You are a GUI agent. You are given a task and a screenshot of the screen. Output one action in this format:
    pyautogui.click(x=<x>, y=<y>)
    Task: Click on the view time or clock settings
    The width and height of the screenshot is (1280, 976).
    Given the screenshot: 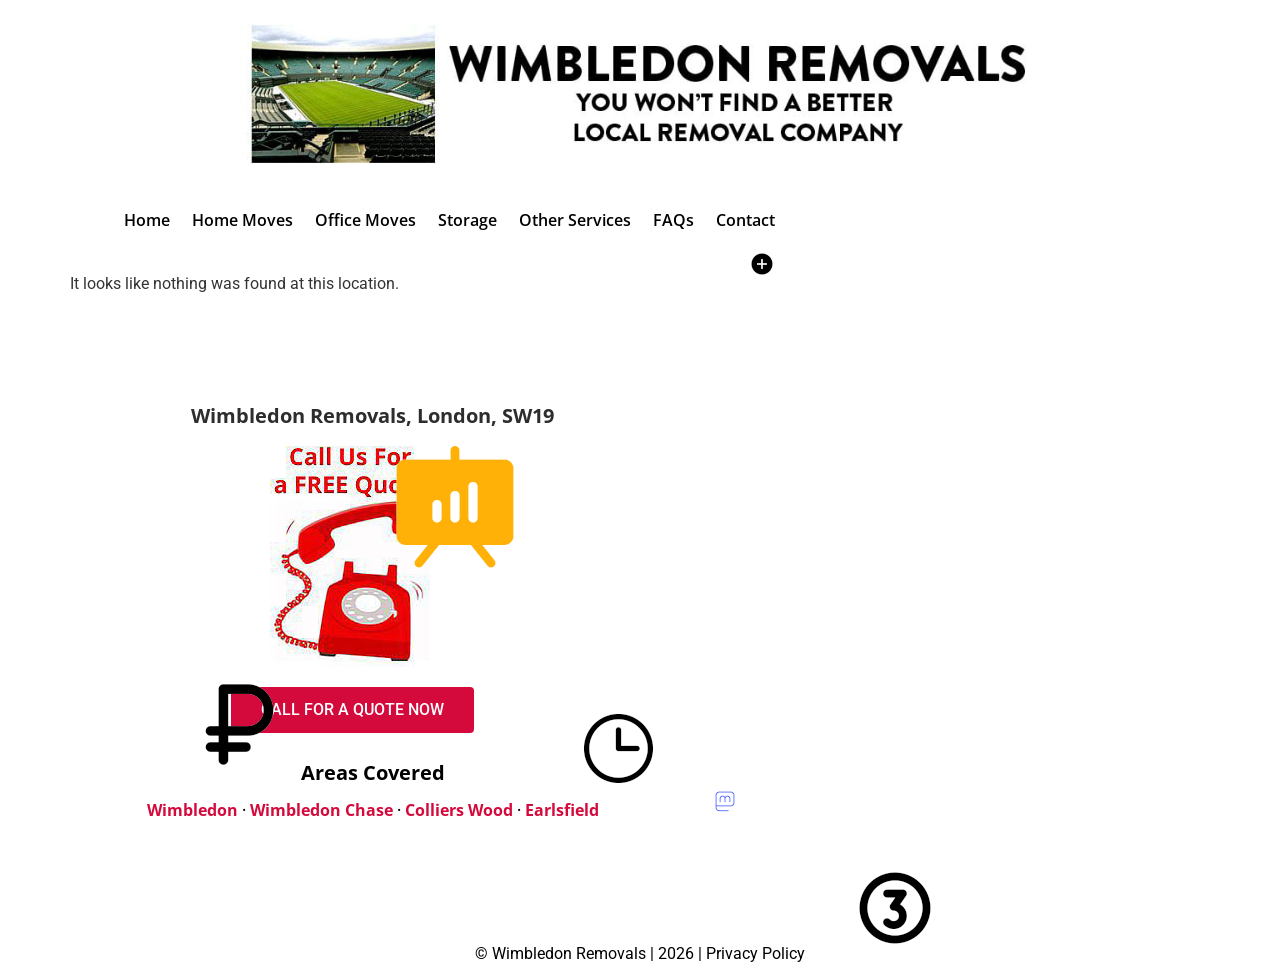 What is the action you would take?
    pyautogui.click(x=618, y=748)
    